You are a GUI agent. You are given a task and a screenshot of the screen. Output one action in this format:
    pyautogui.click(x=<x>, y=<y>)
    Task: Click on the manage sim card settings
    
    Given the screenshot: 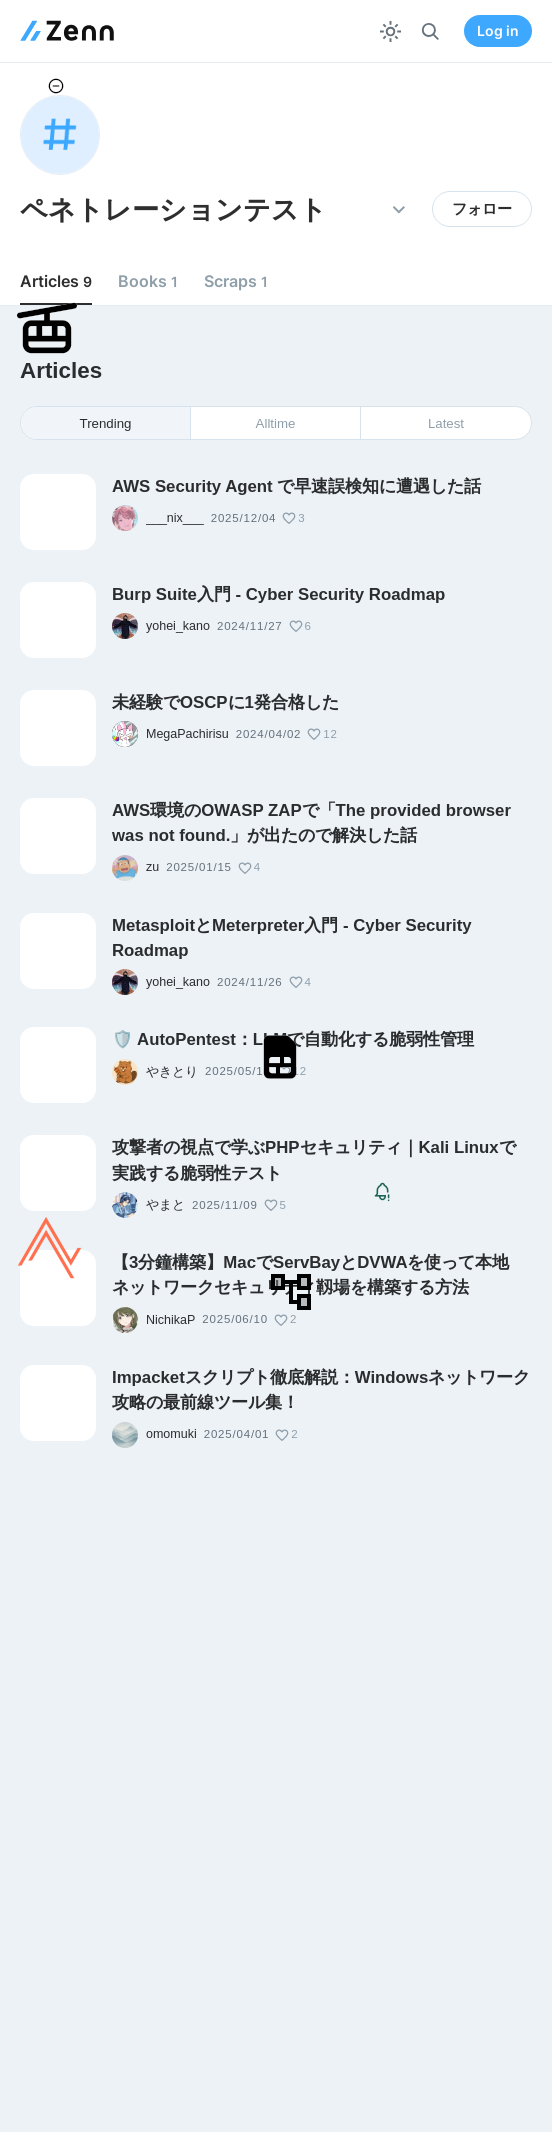 What is the action you would take?
    pyautogui.click(x=280, y=1057)
    